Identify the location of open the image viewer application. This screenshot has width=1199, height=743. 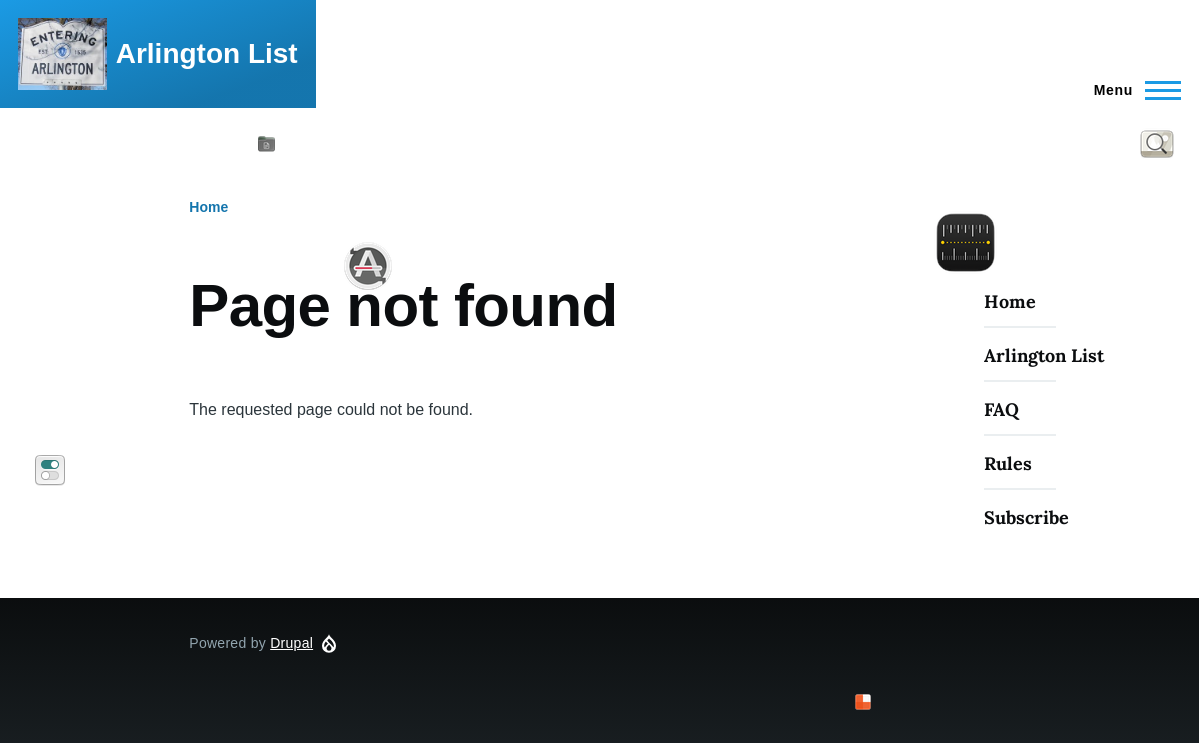
(1157, 144).